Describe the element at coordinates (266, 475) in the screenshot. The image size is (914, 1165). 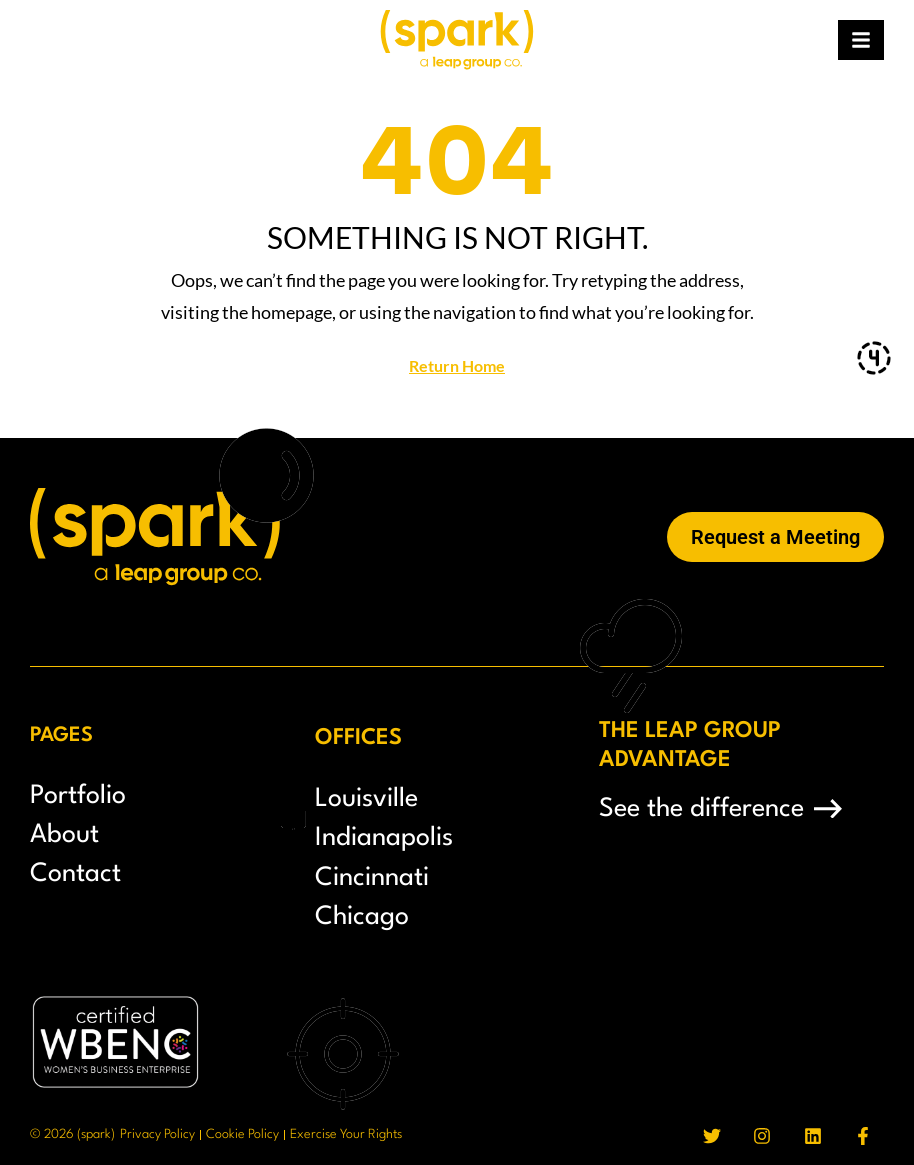
I see `apply inner shadow effect to the right side` at that location.